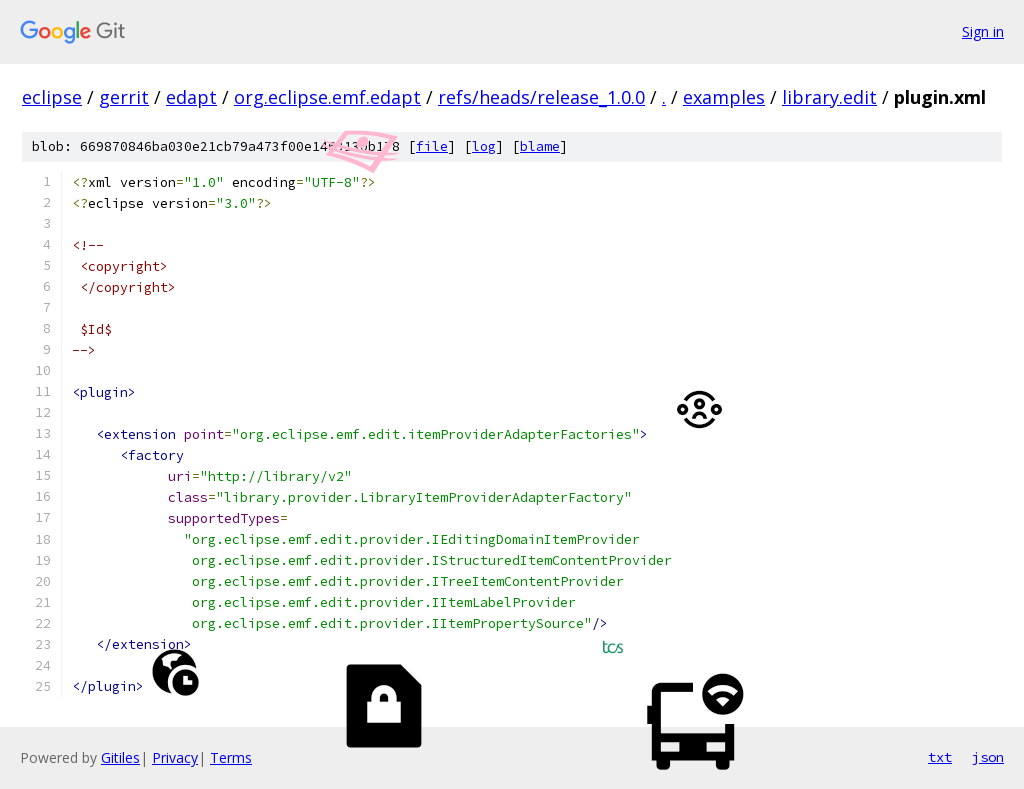  What do you see at coordinates (174, 671) in the screenshot?
I see `view or set time zone settings` at bounding box center [174, 671].